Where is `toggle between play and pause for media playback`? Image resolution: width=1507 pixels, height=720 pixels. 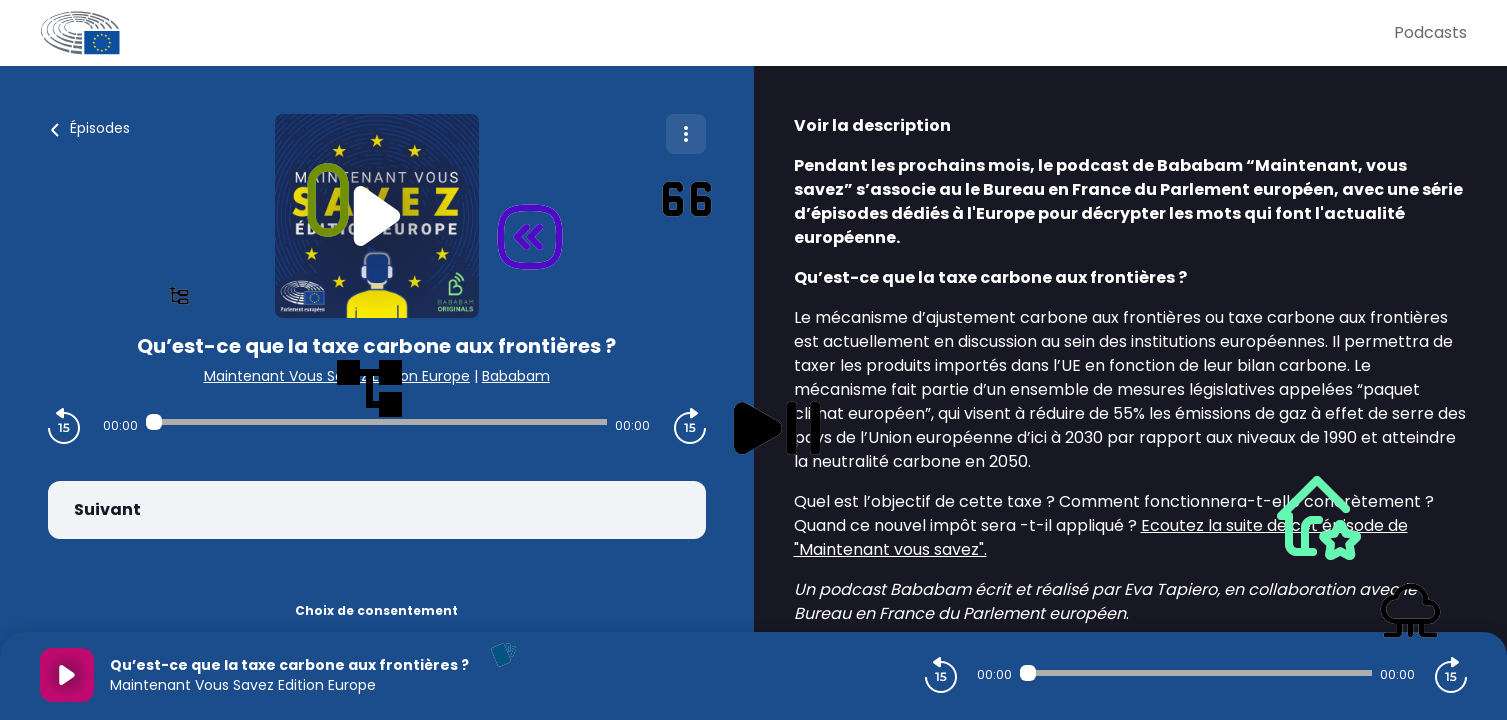 toggle between play and pause for media playback is located at coordinates (777, 425).